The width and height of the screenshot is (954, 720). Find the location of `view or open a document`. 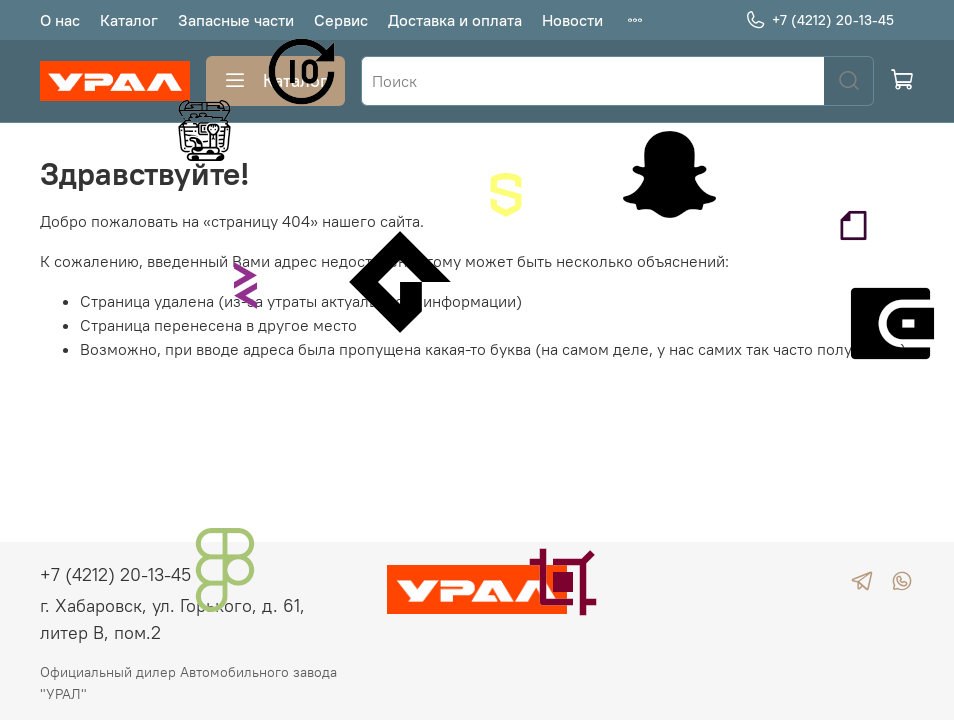

view or open a document is located at coordinates (853, 225).